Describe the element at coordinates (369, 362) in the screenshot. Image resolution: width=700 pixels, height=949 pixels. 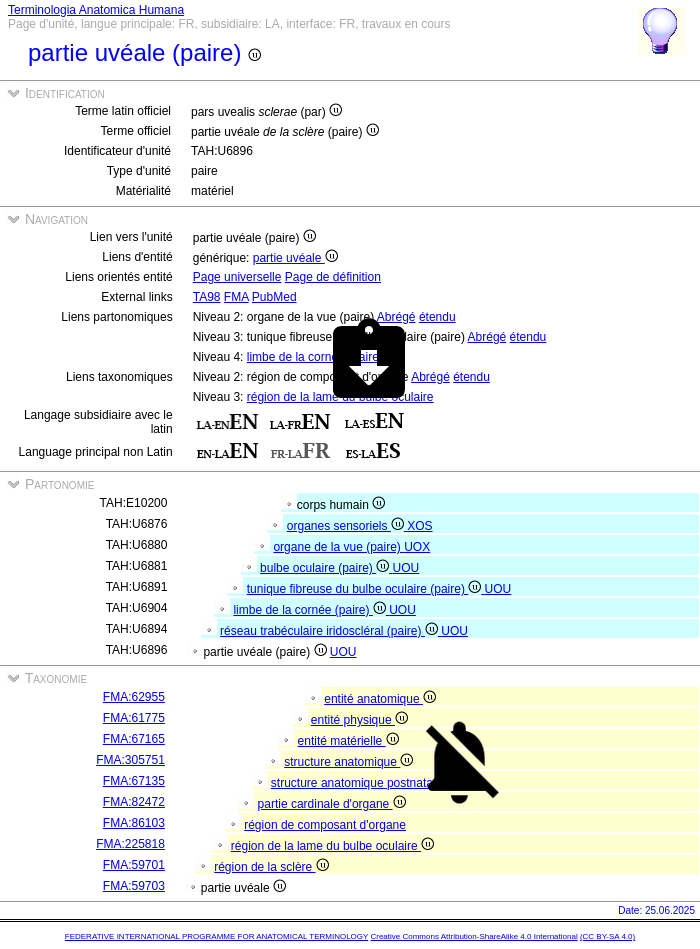
I see `download or receive an assignment` at that location.